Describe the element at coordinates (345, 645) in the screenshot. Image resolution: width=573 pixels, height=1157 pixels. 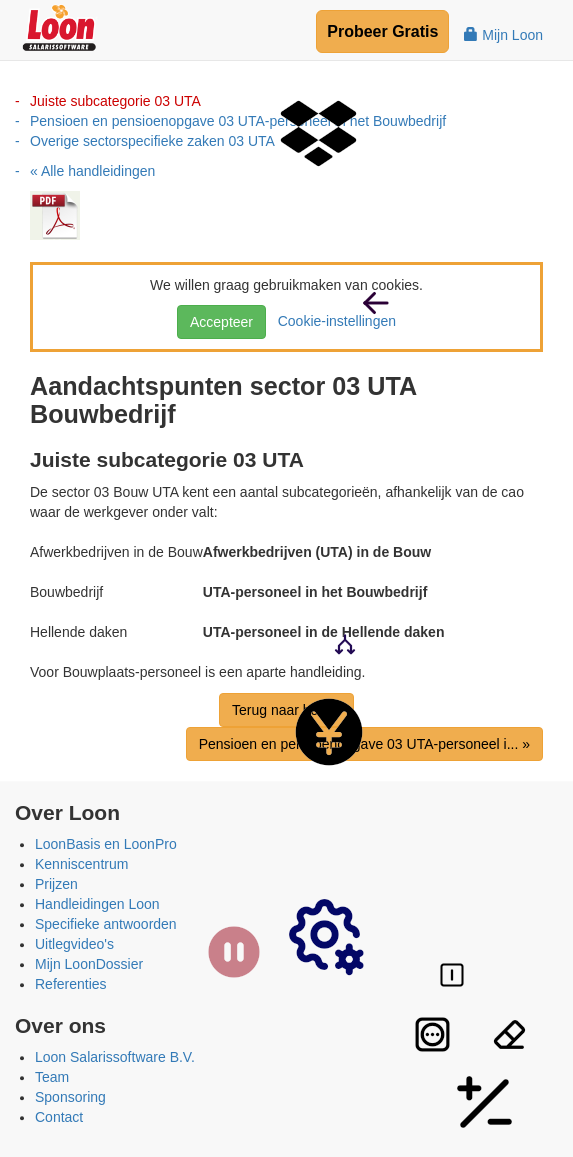
I see `split content into multiple paths` at that location.